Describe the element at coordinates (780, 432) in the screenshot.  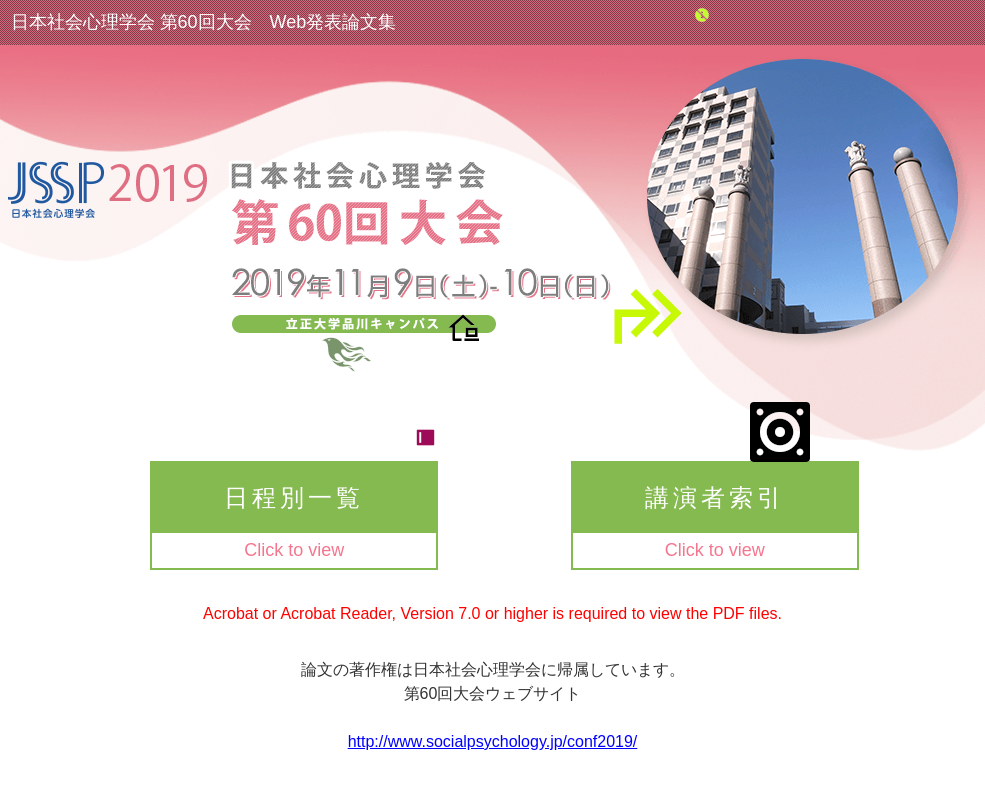
I see `adjust speaker or audio output settings` at that location.